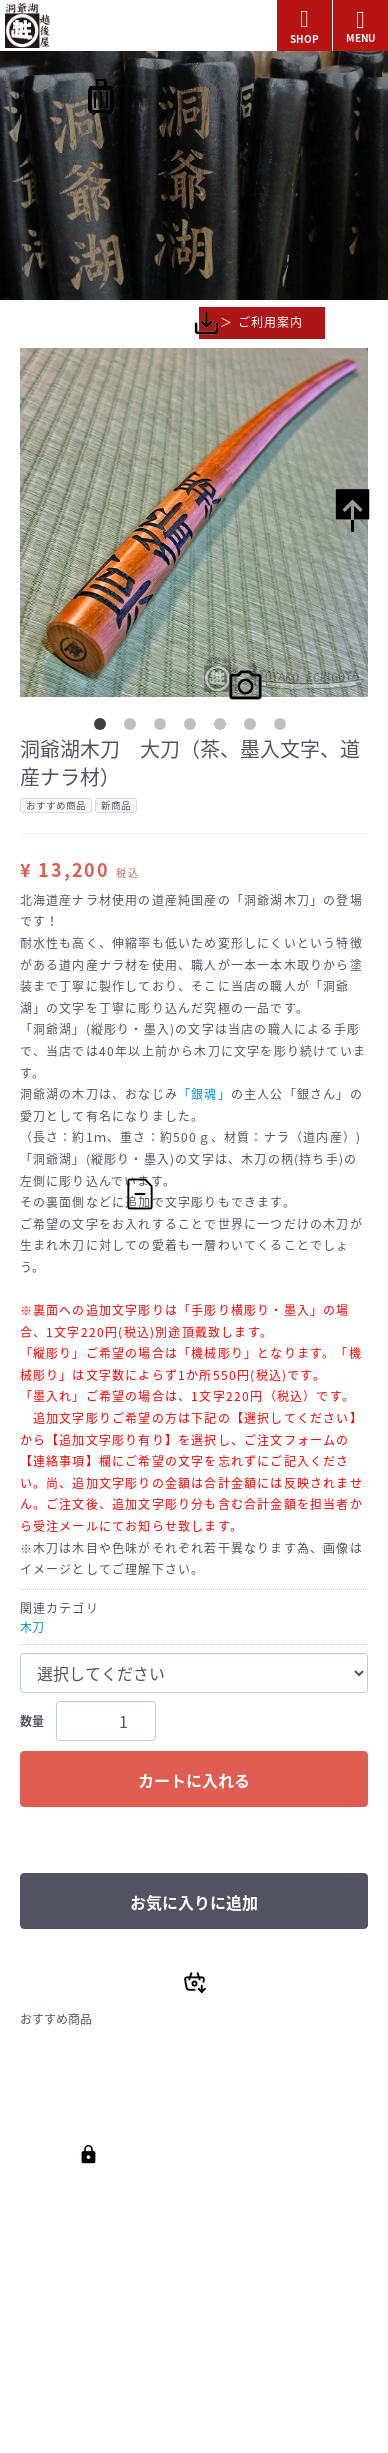 The width and height of the screenshot is (388, 2453). I want to click on take a photo, so click(245, 686).